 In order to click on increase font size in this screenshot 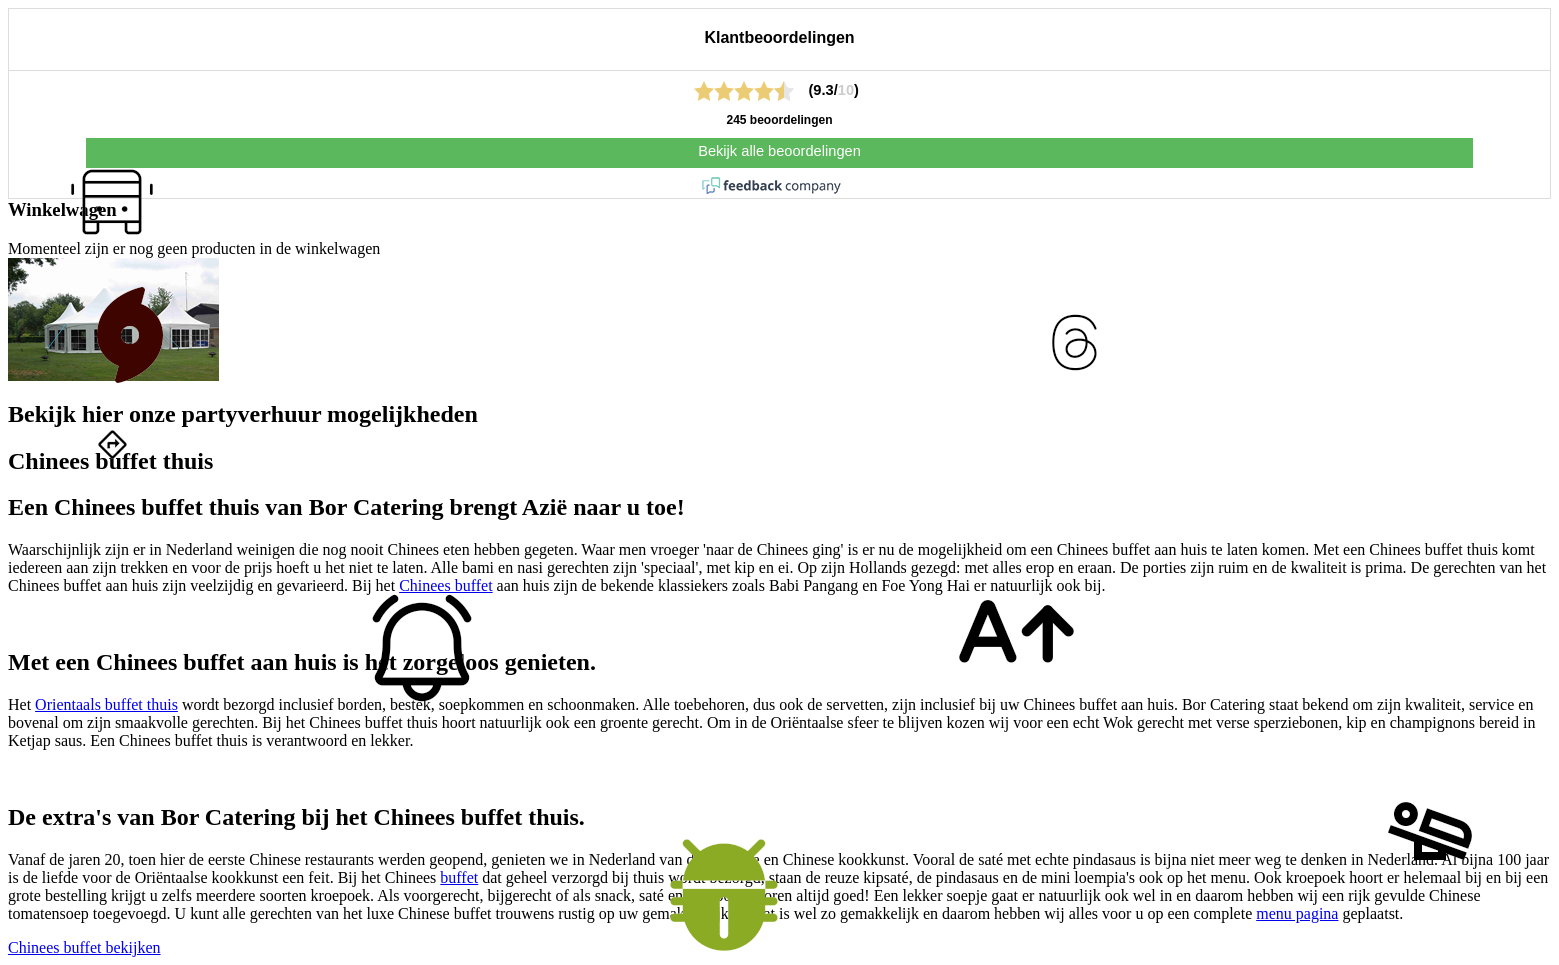, I will do `click(1016, 636)`.